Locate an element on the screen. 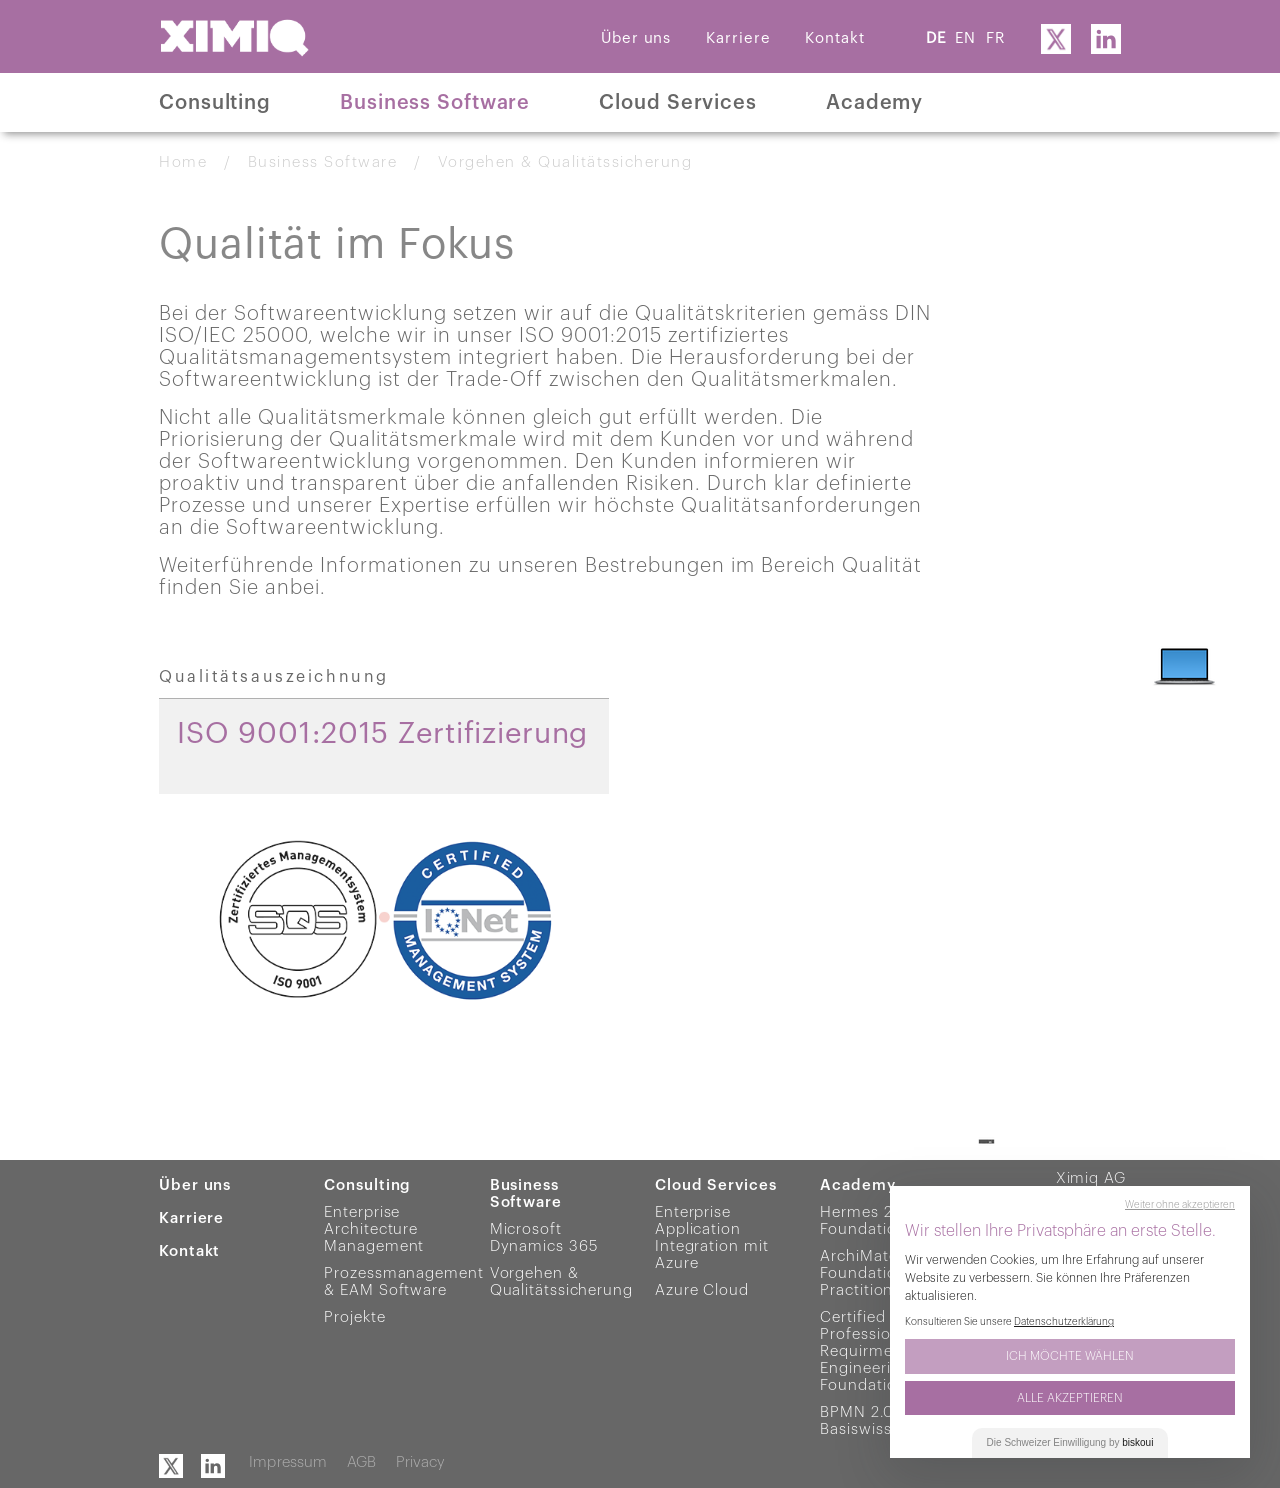  macbook pro device identifier in system settings is located at coordinates (1184, 661).